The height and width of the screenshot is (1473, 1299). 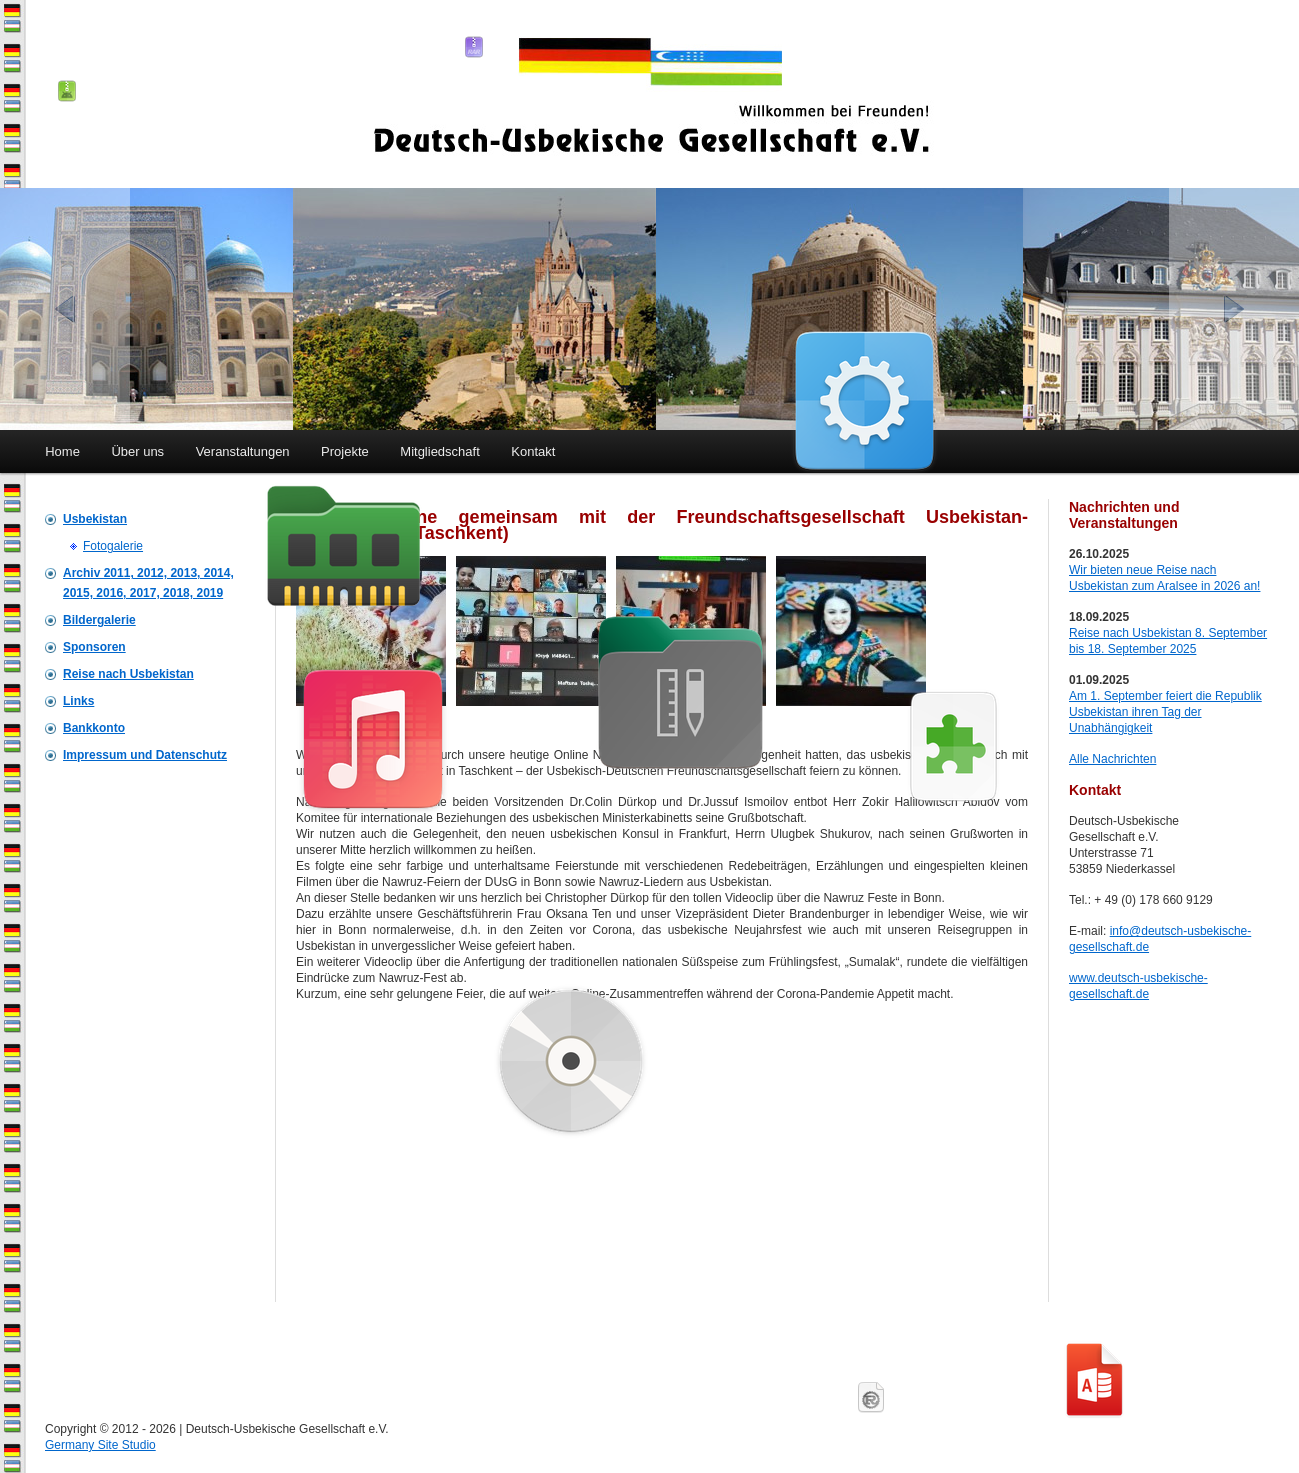 I want to click on a microsoft access database file, so click(x=1094, y=1379).